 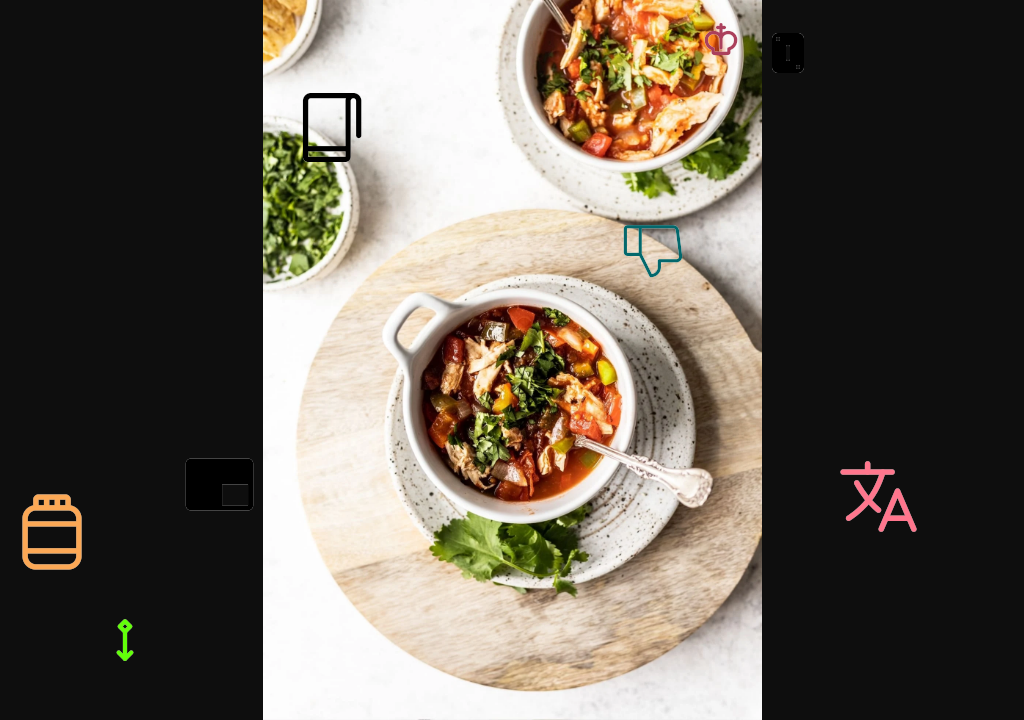 I want to click on change language settings, so click(x=878, y=496).